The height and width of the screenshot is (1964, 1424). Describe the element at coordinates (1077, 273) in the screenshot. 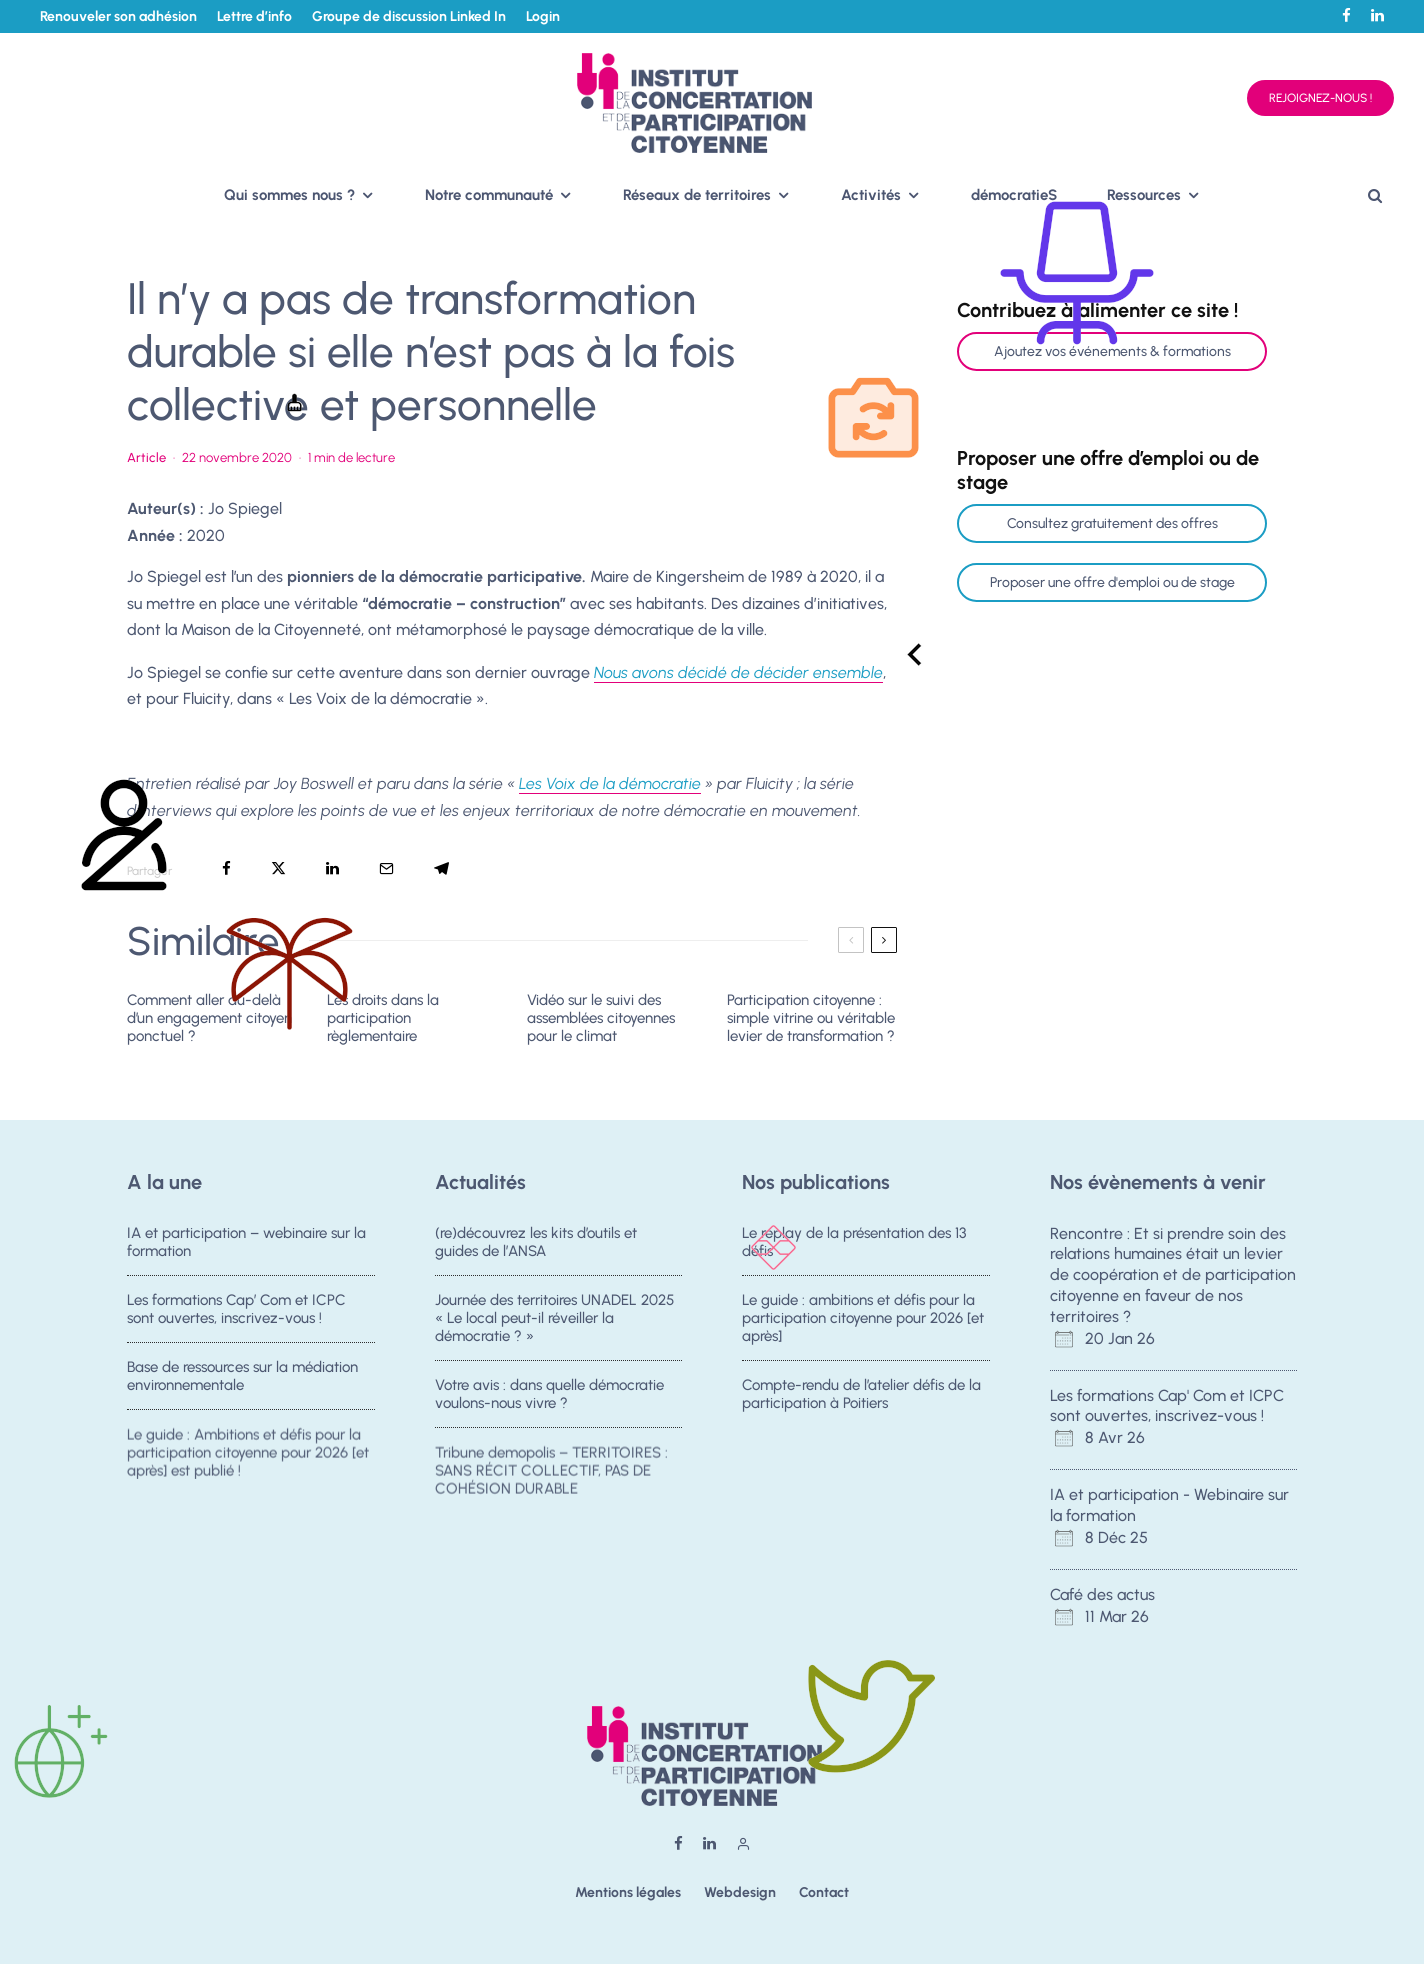

I see `access workspace or office settings` at that location.